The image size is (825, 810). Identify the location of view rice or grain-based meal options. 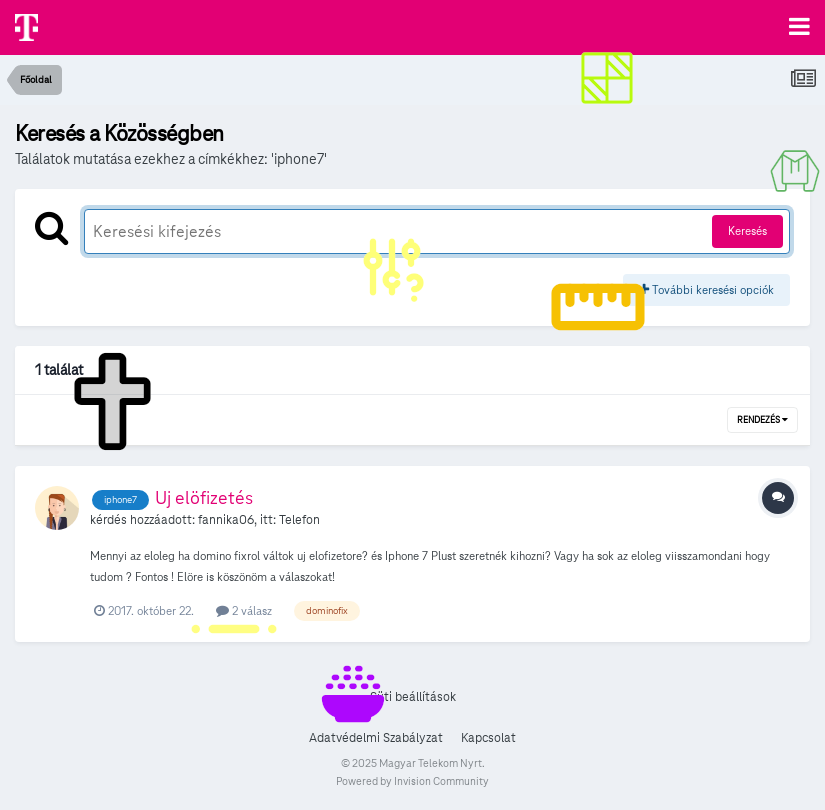
(353, 695).